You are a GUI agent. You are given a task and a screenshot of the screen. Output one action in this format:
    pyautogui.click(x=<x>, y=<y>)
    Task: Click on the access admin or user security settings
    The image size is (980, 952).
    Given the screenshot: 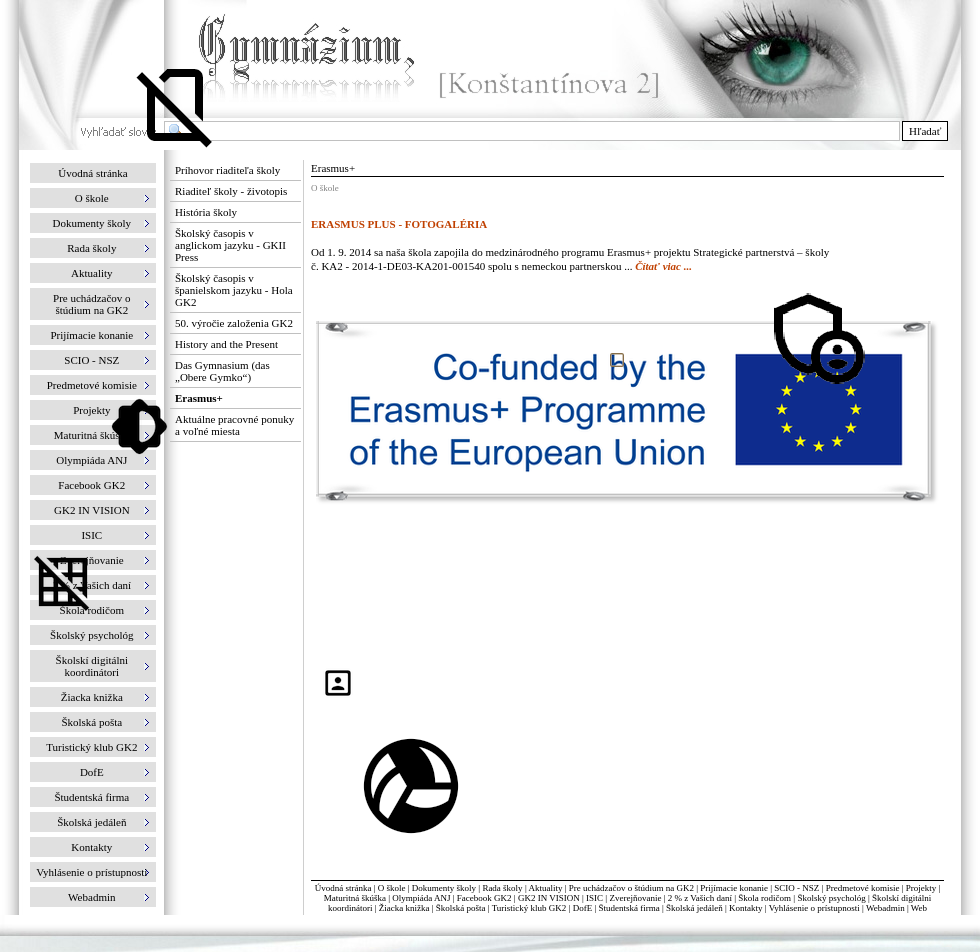 What is the action you would take?
    pyautogui.click(x=815, y=334)
    